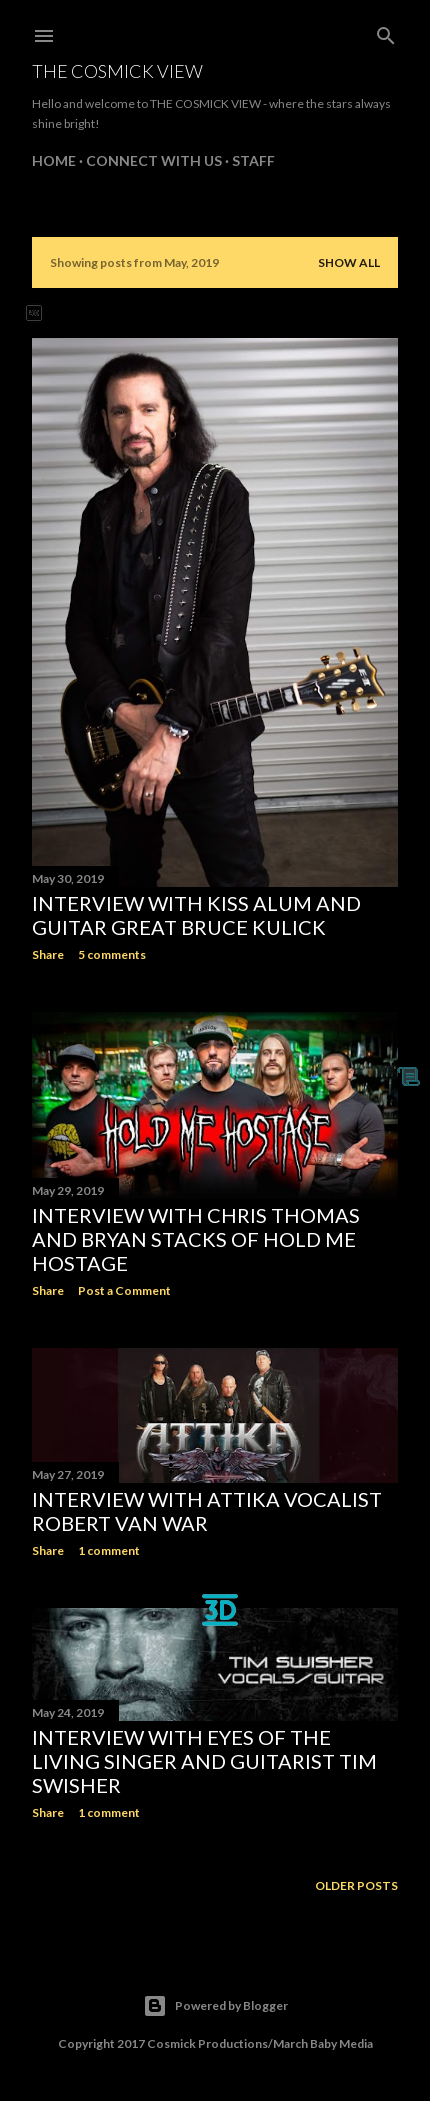 This screenshot has width=430, height=2101. I want to click on view terms and conditions or legal document, so click(409, 1076).